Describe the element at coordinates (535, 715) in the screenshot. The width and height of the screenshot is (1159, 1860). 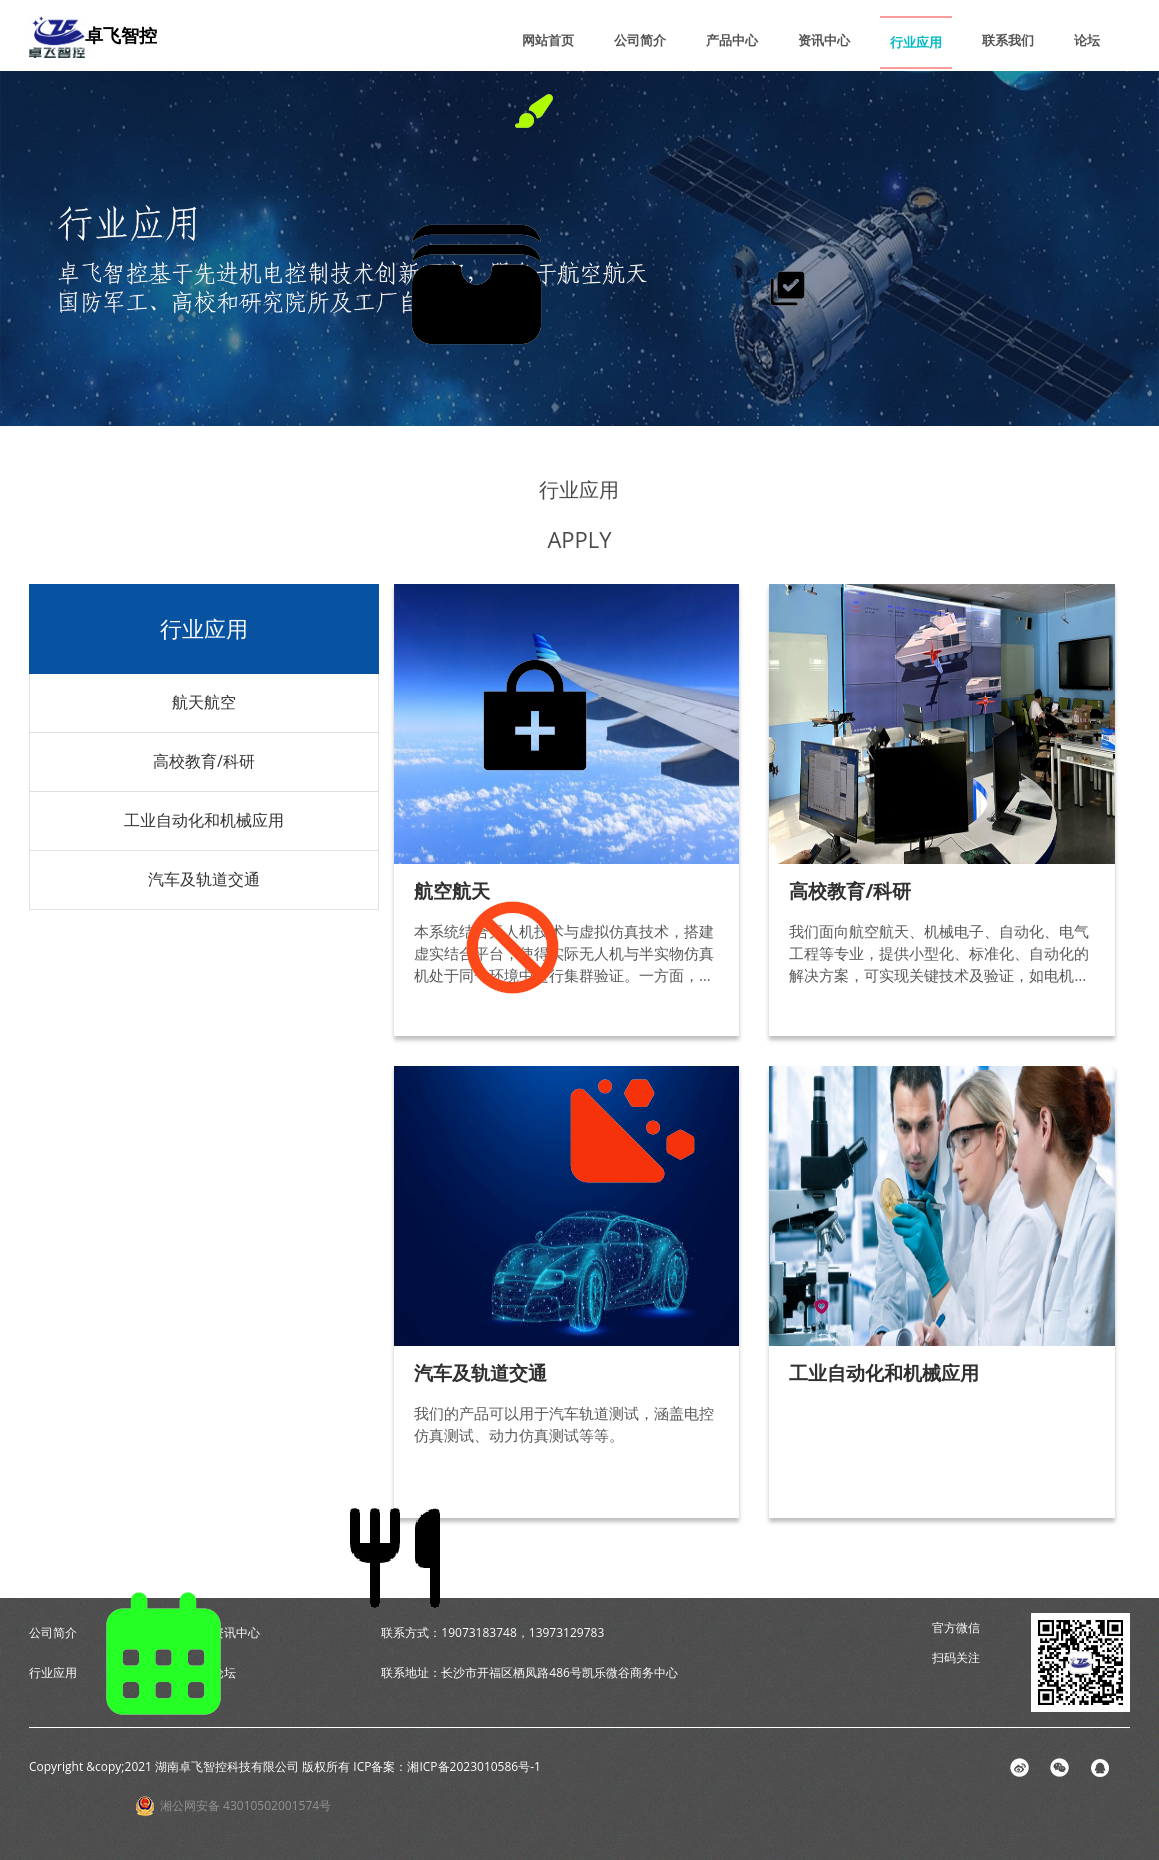
I see `add item to shopping bag` at that location.